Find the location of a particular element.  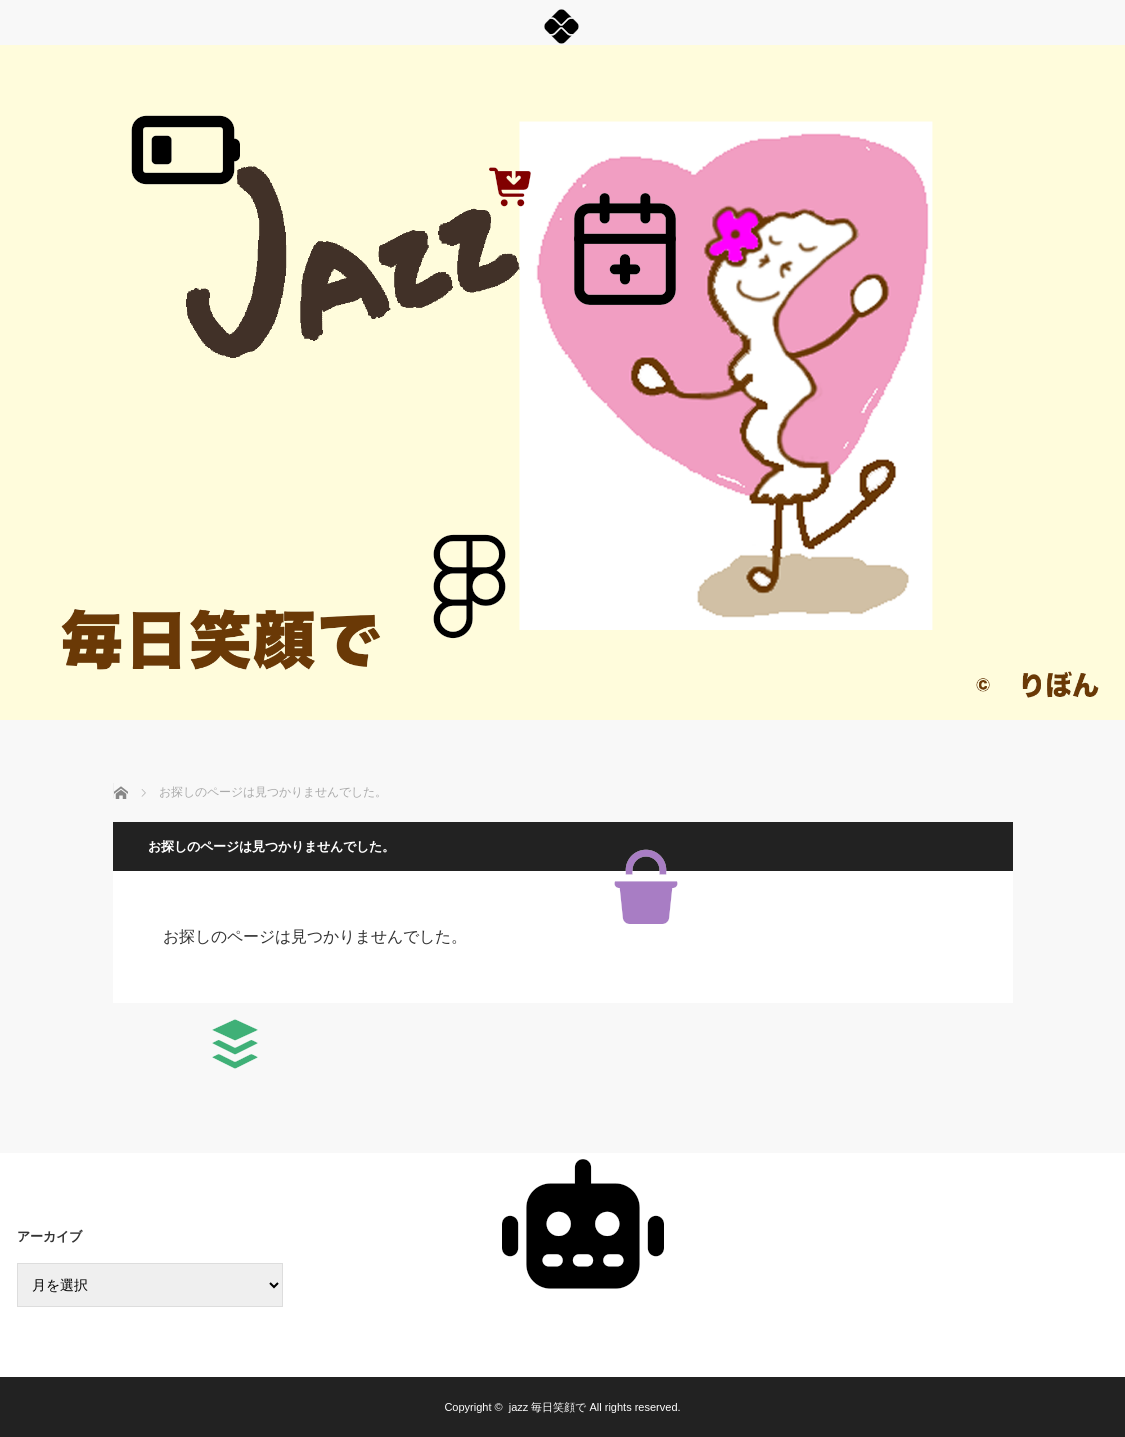

indicates low battery level is located at coordinates (183, 150).